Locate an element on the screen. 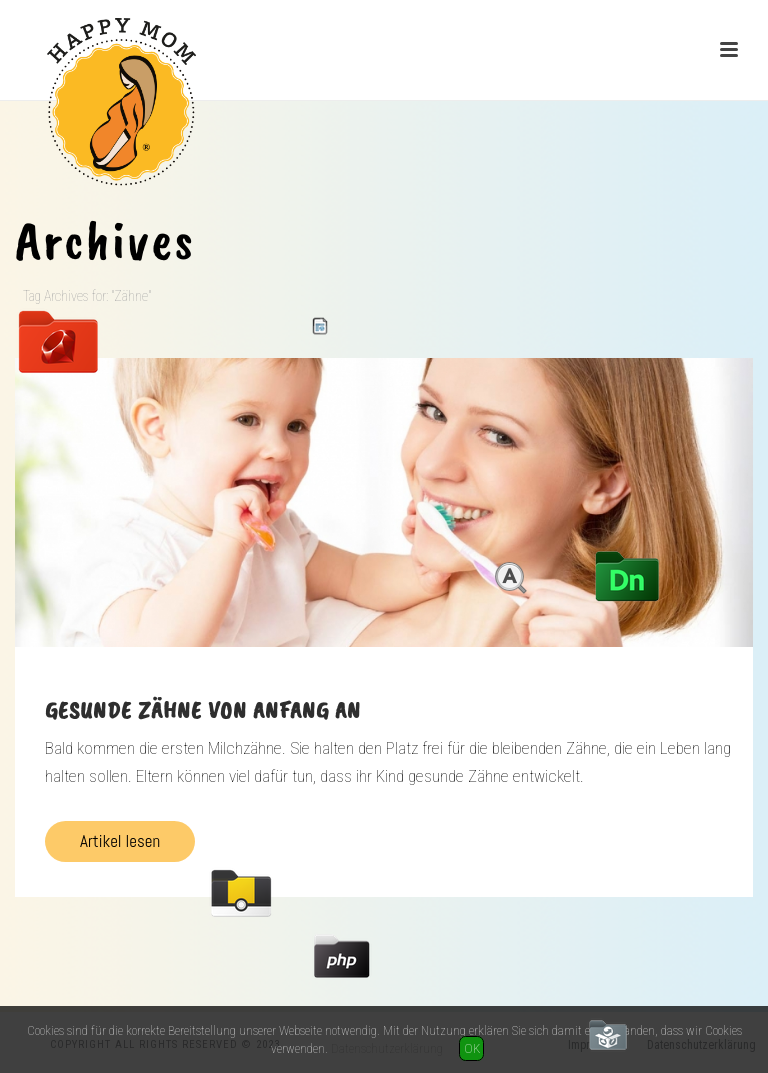 This screenshot has width=768, height=1073. open folder containing Adobe Dimension project files is located at coordinates (627, 578).